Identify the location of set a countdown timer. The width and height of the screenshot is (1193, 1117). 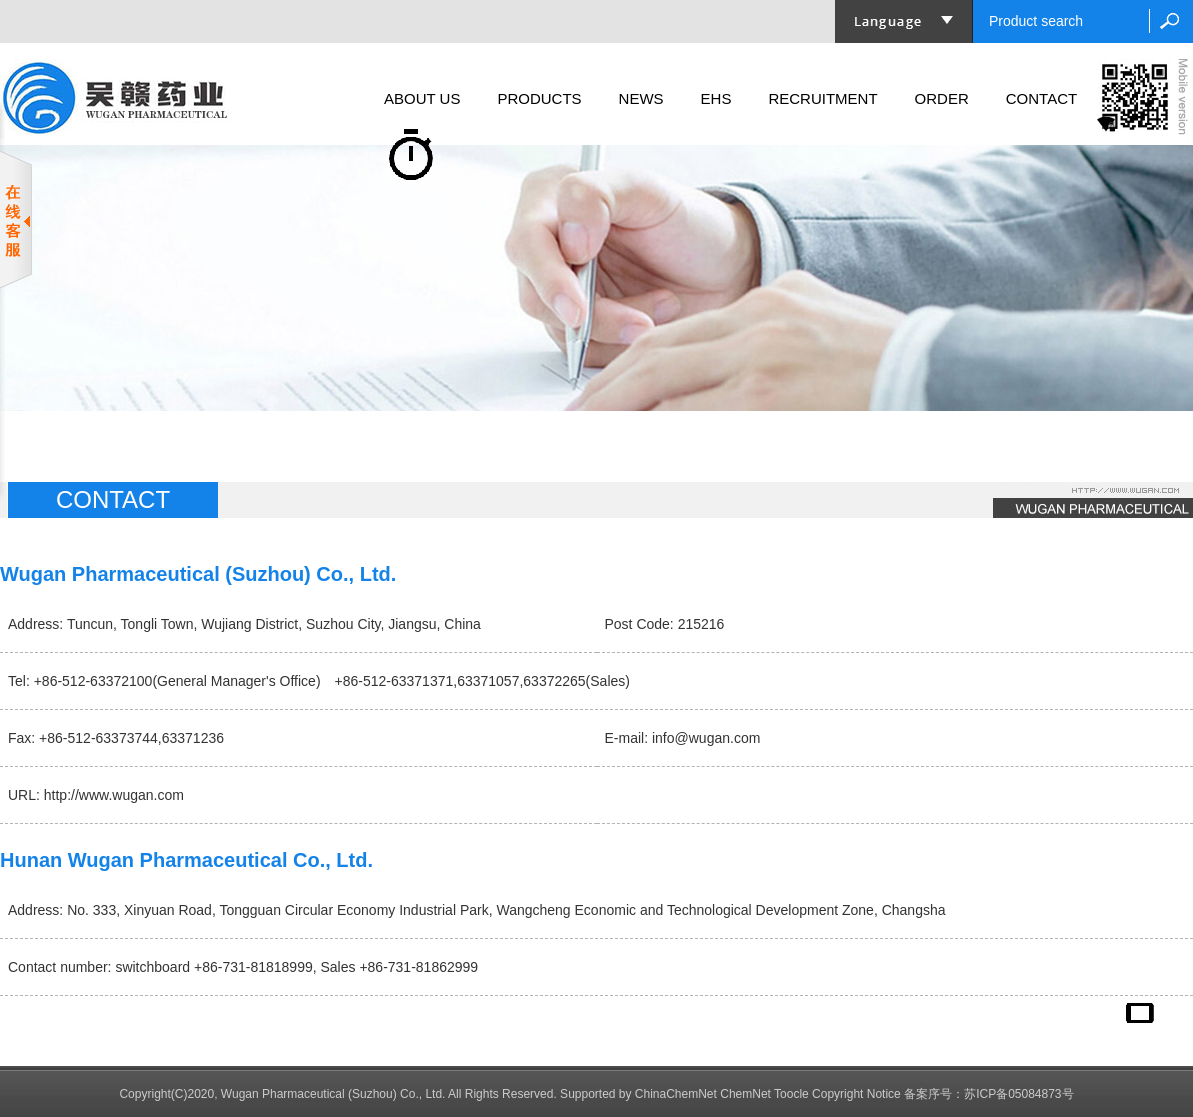
(411, 156).